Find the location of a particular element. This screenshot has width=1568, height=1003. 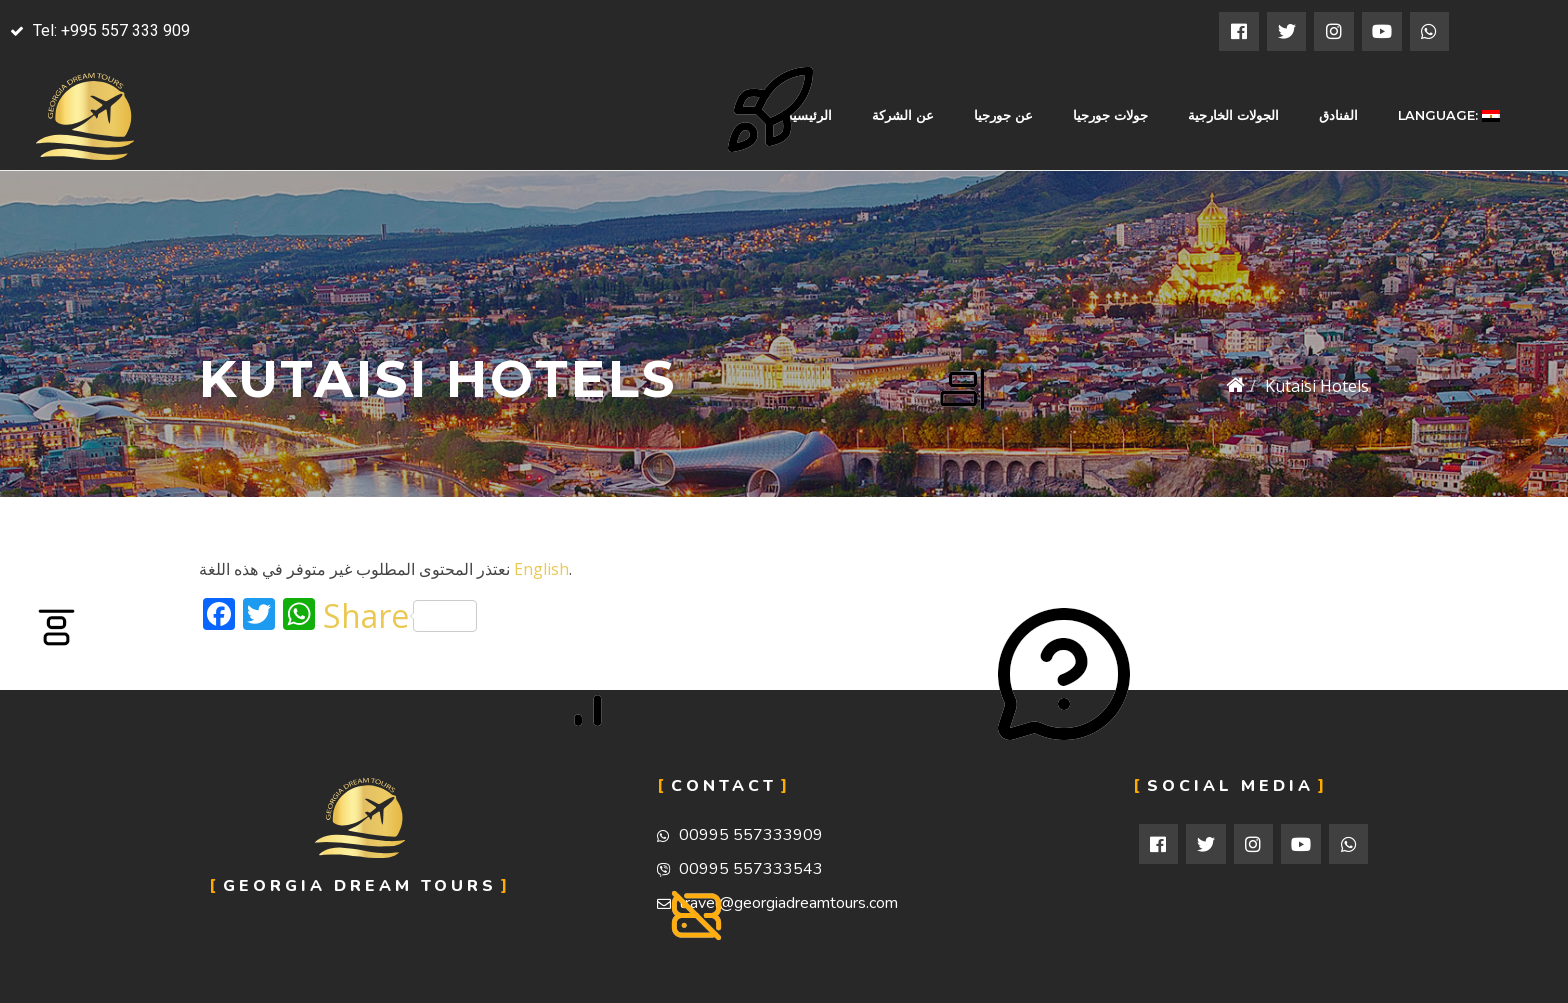

indicates weak cellular network signal is located at coordinates (620, 687).